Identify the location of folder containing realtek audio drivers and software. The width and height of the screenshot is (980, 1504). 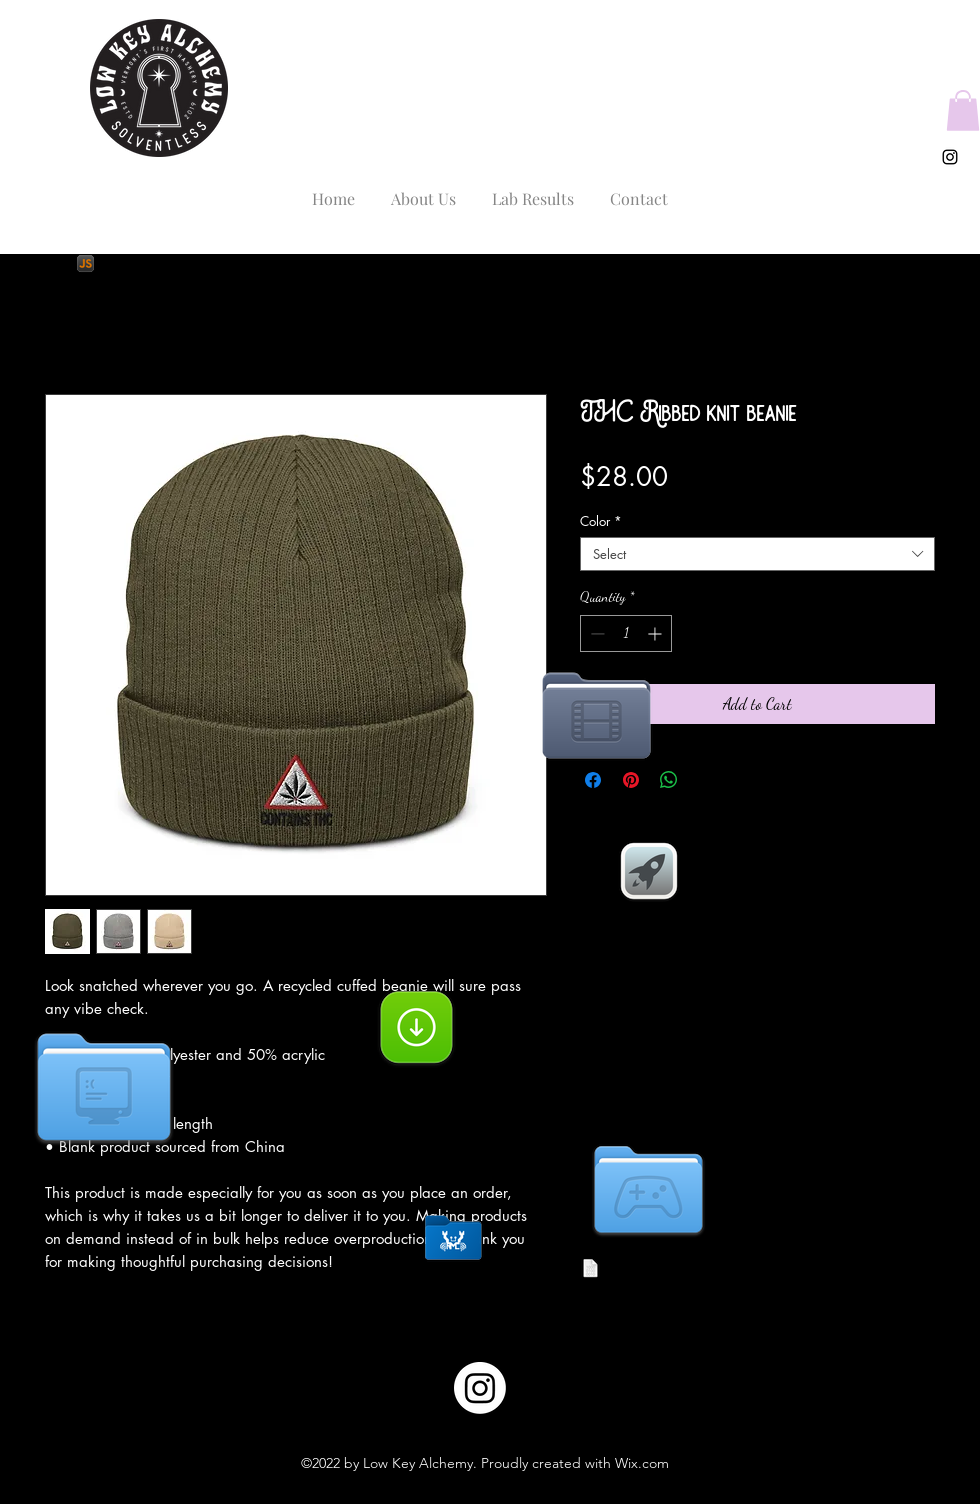
(453, 1239).